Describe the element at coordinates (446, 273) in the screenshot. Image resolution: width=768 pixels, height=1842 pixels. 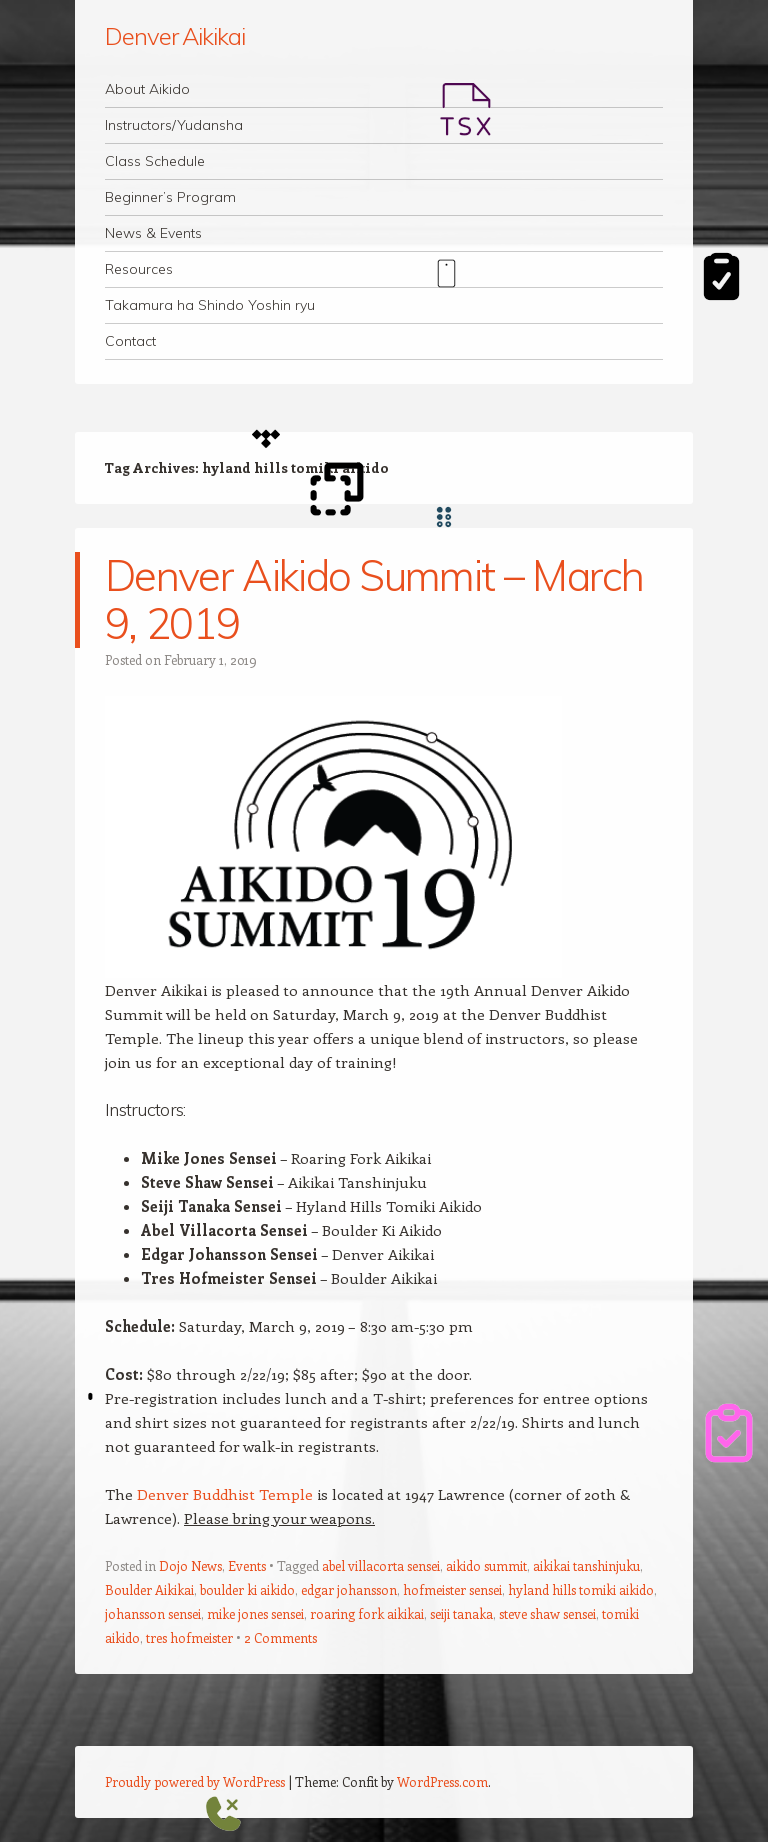
I see `access device camera through mobile` at that location.